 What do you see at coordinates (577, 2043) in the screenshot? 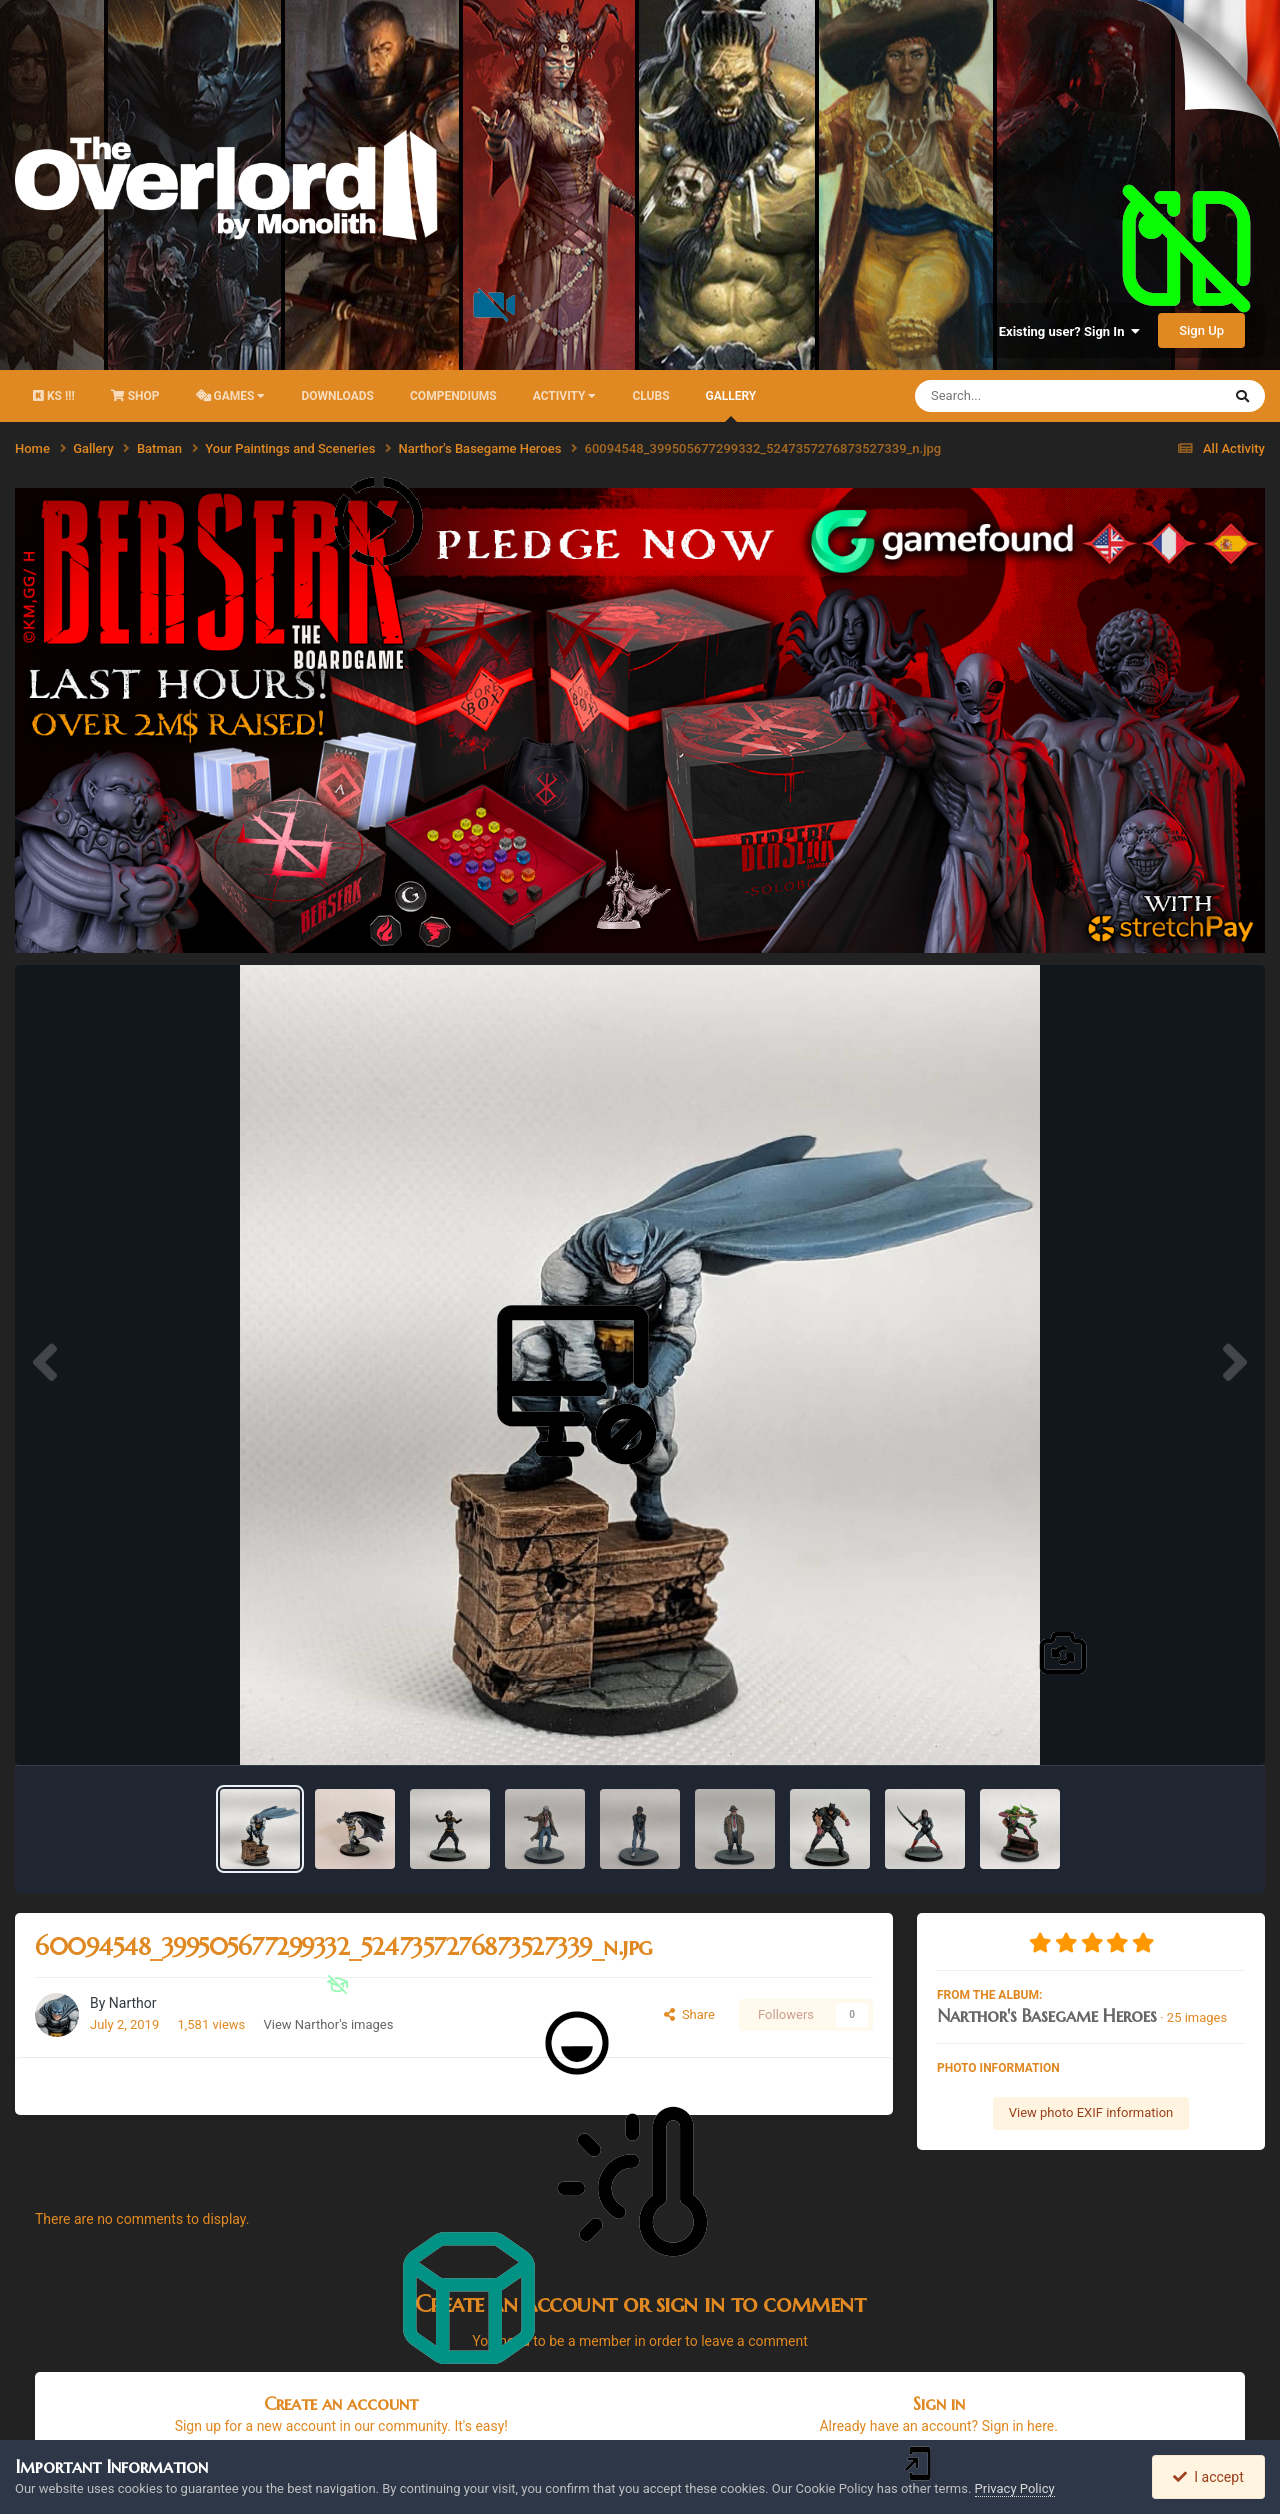
I see `add an emoji or reaction to a message` at bounding box center [577, 2043].